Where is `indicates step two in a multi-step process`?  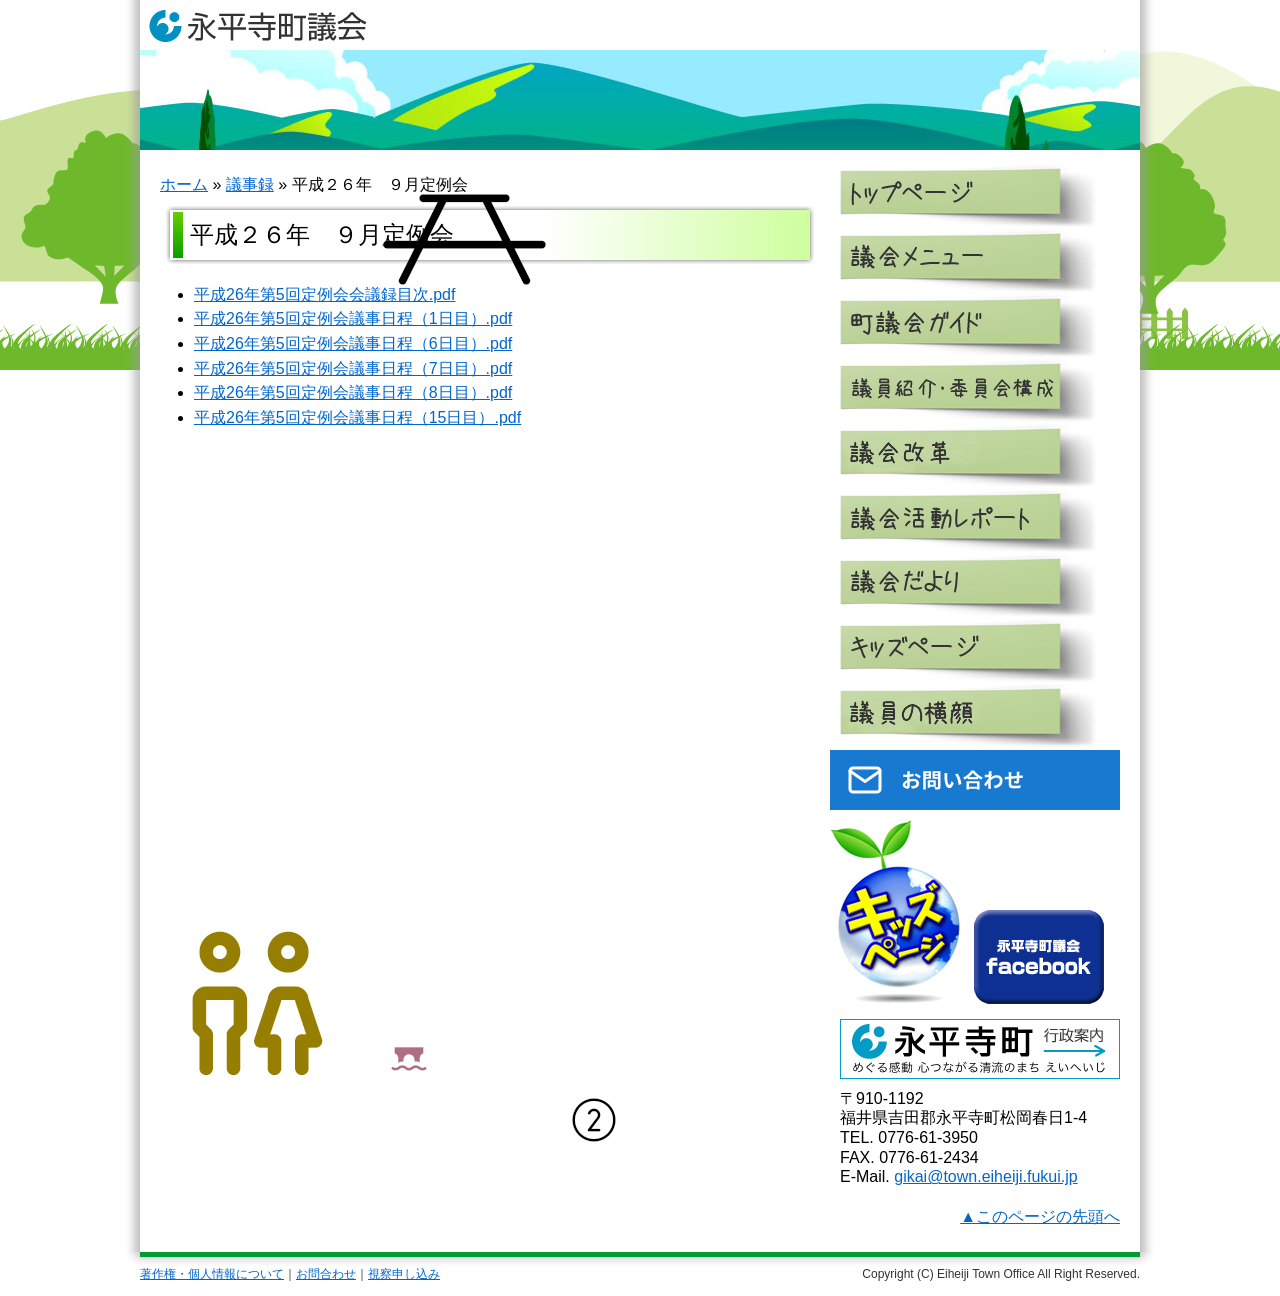 indicates step two in a multi-step process is located at coordinates (594, 1120).